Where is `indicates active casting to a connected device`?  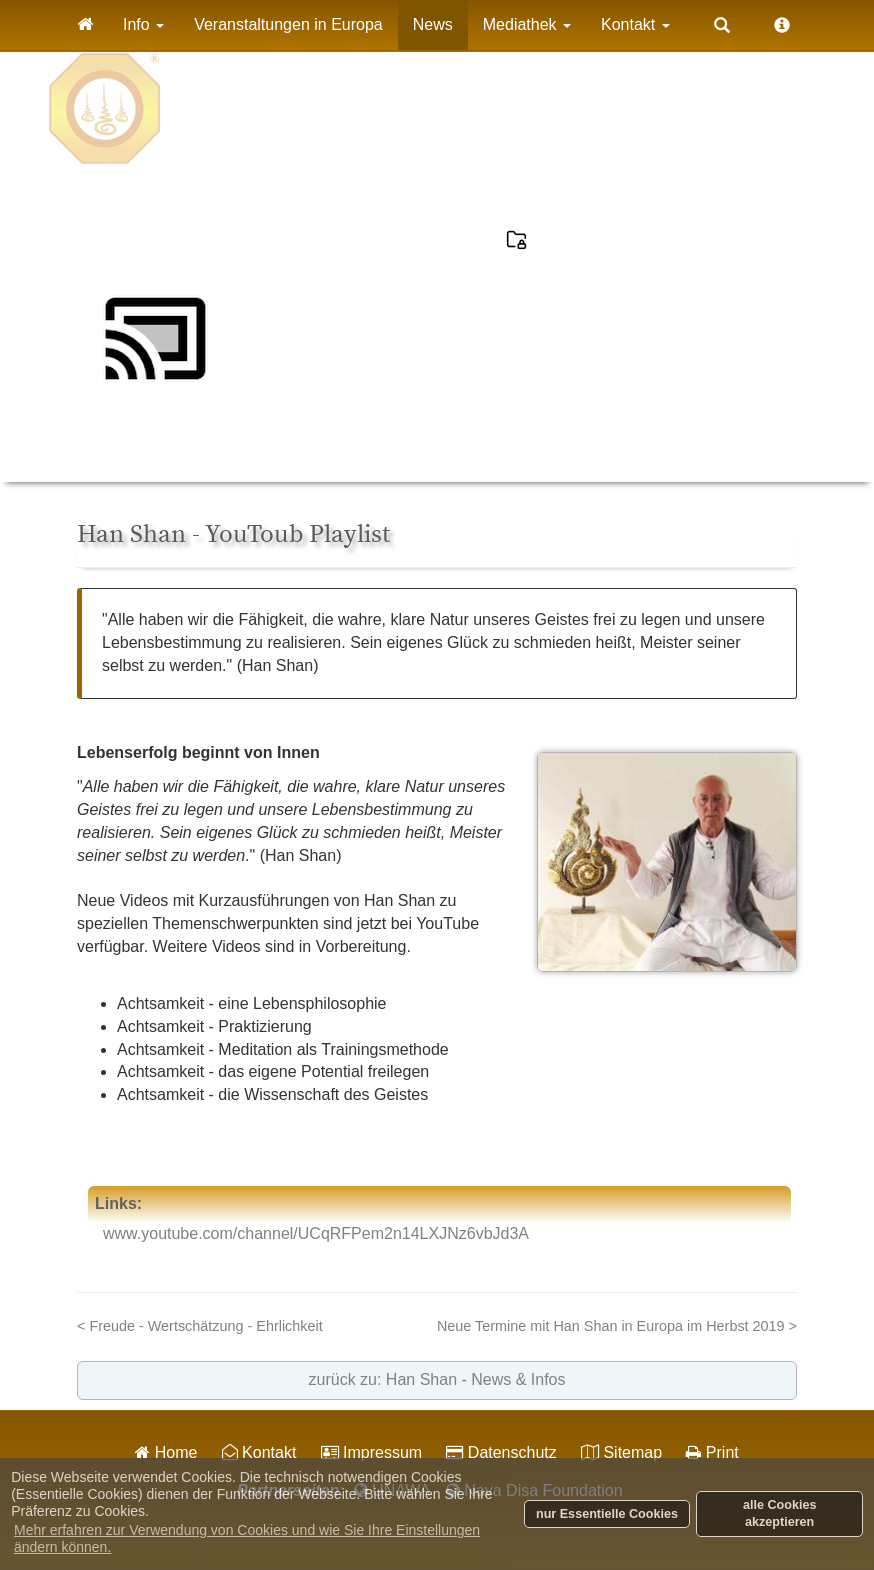
indicates active casting to a connected device is located at coordinates (155, 338).